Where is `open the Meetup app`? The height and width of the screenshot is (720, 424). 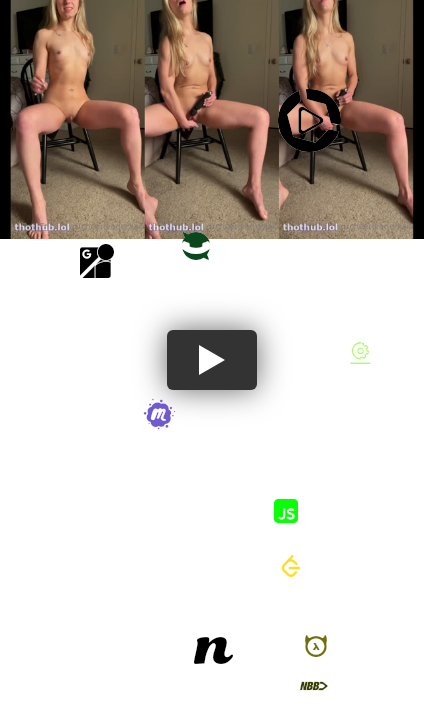 open the Meetup app is located at coordinates (159, 414).